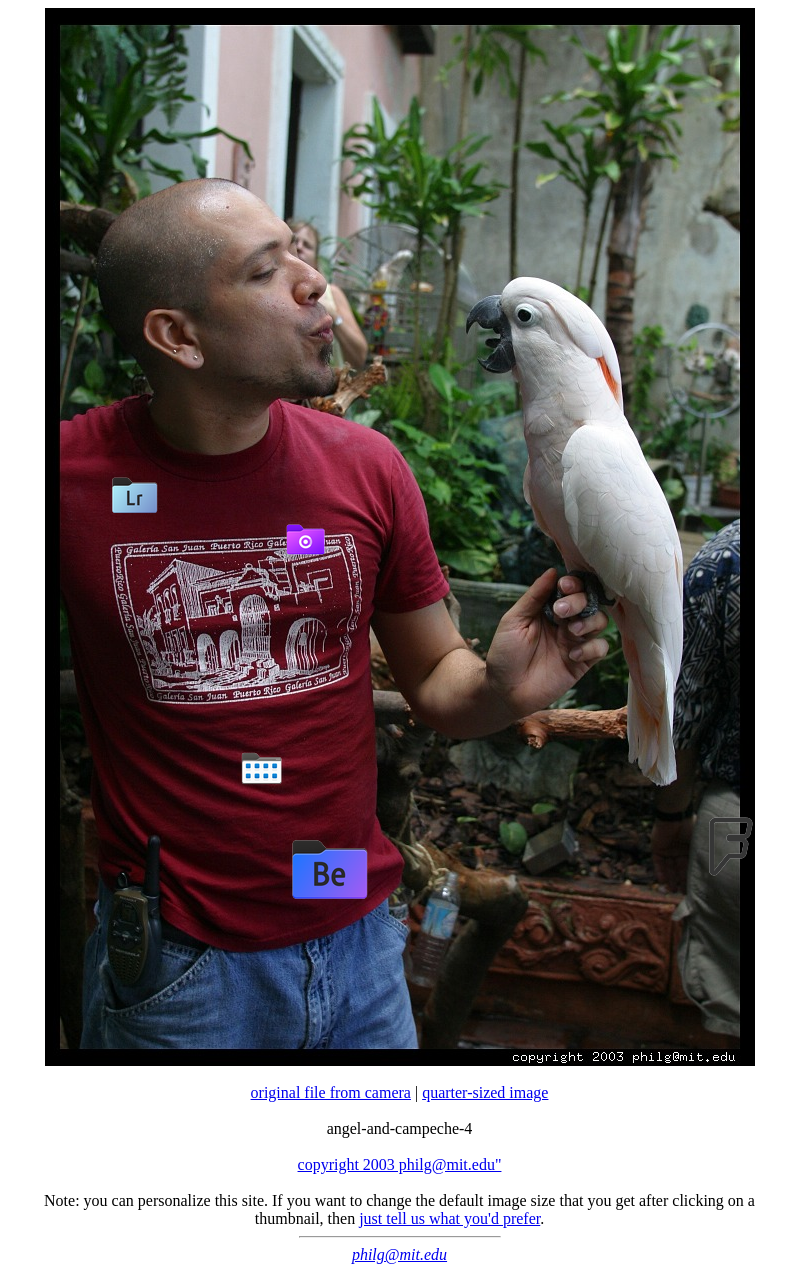  What do you see at coordinates (728, 846) in the screenshot?
I see `connect your foursquare account` at bounding box center [728, 846].